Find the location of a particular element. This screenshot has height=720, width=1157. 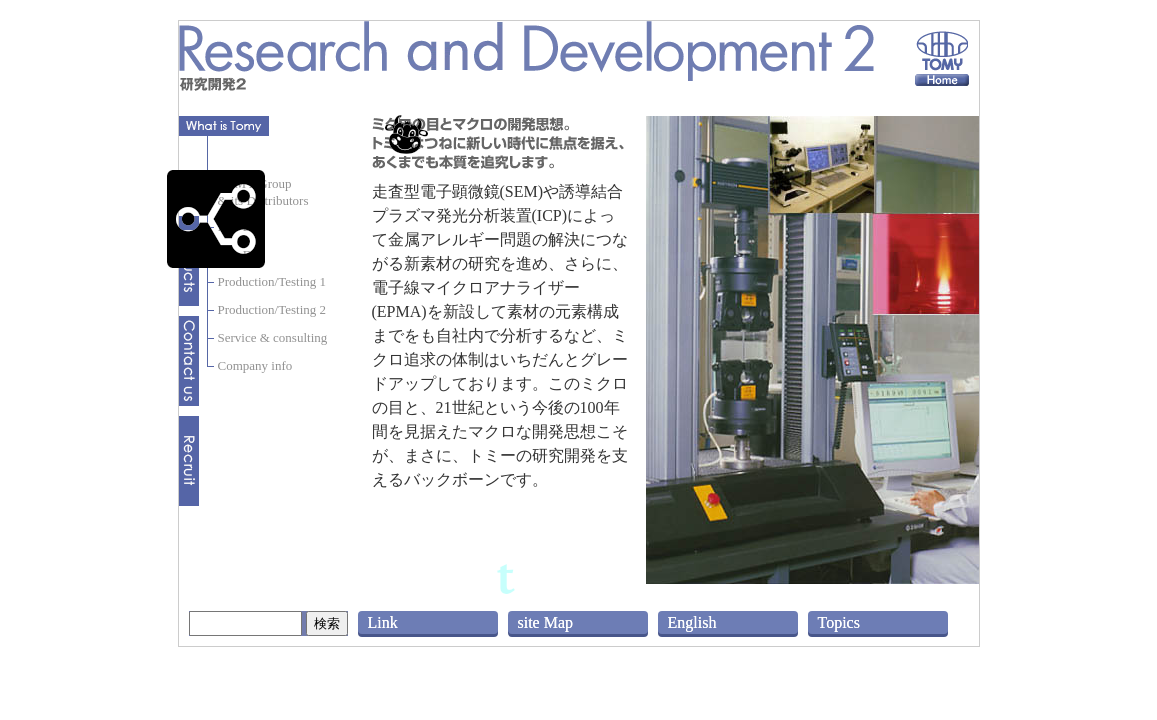

open the HappyCow app for finding vegan and vegetarian restaurants is located at coordinates (406, 134).